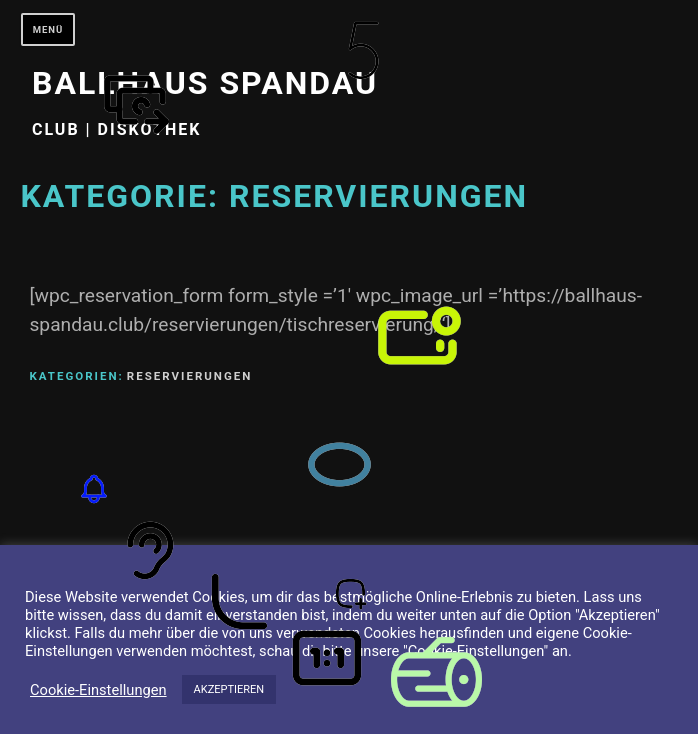  Describe the element at coordinates (135, 100) in the screenshot. I see `transfer funds between accounts` at that location.